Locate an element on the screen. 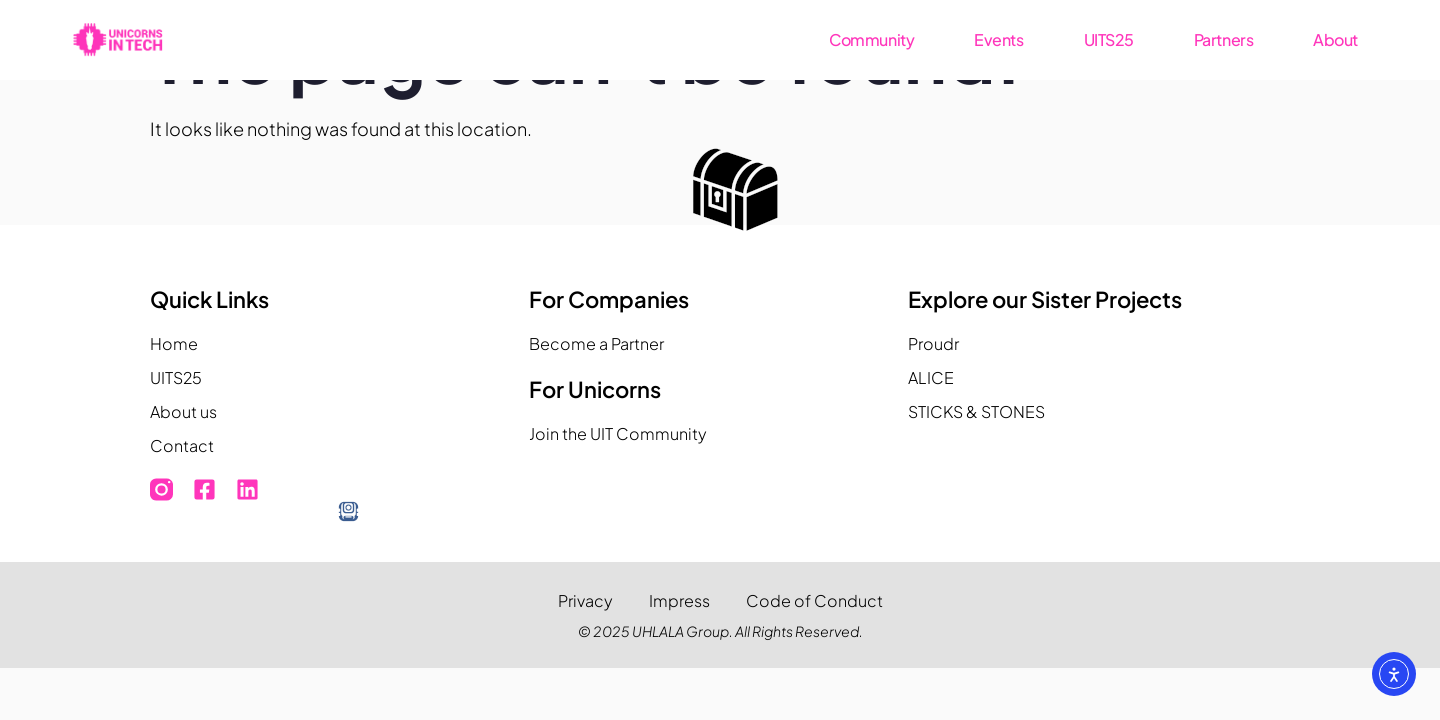 The width and height of the screenshot is (1440, 720). a locked or secured inventory chest is located at coordinates (735, 190).